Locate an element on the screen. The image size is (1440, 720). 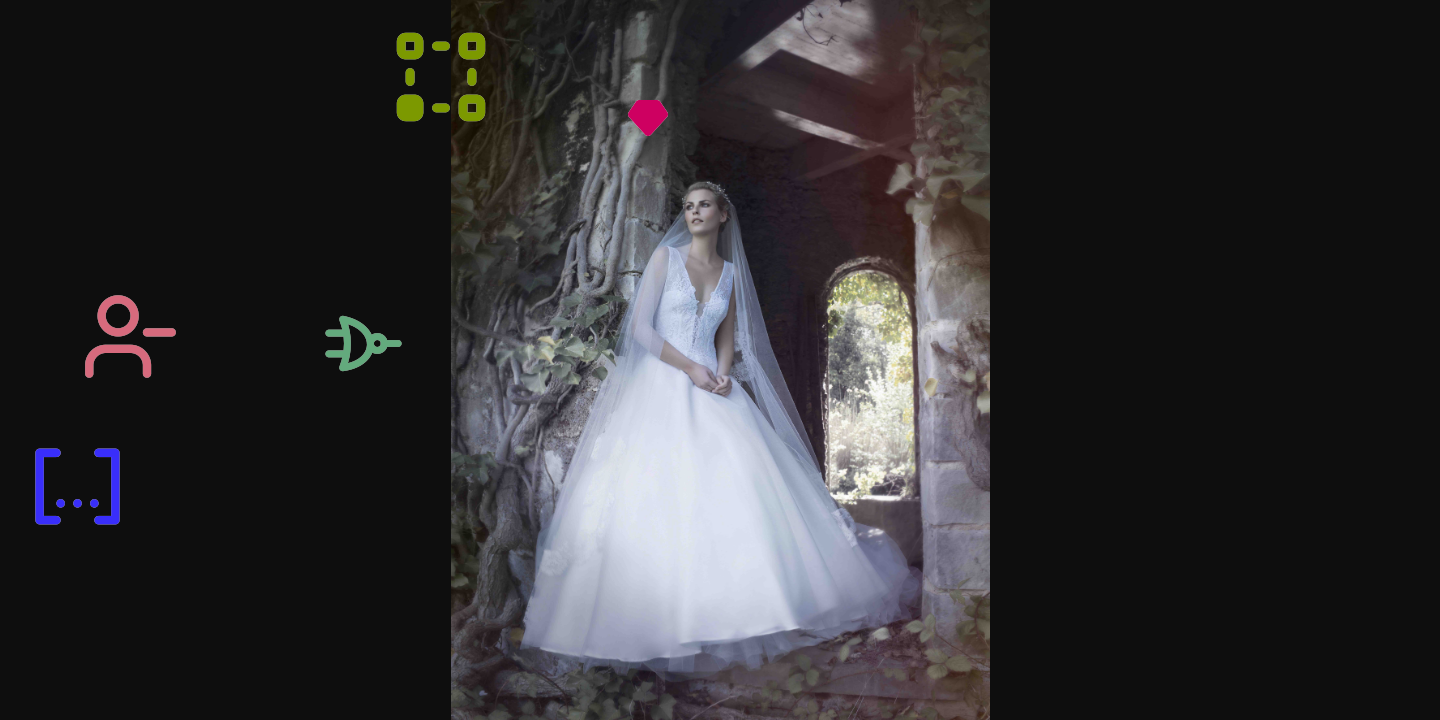
set transform anchor to bottom-left corner is located at coordinates (441, 77).